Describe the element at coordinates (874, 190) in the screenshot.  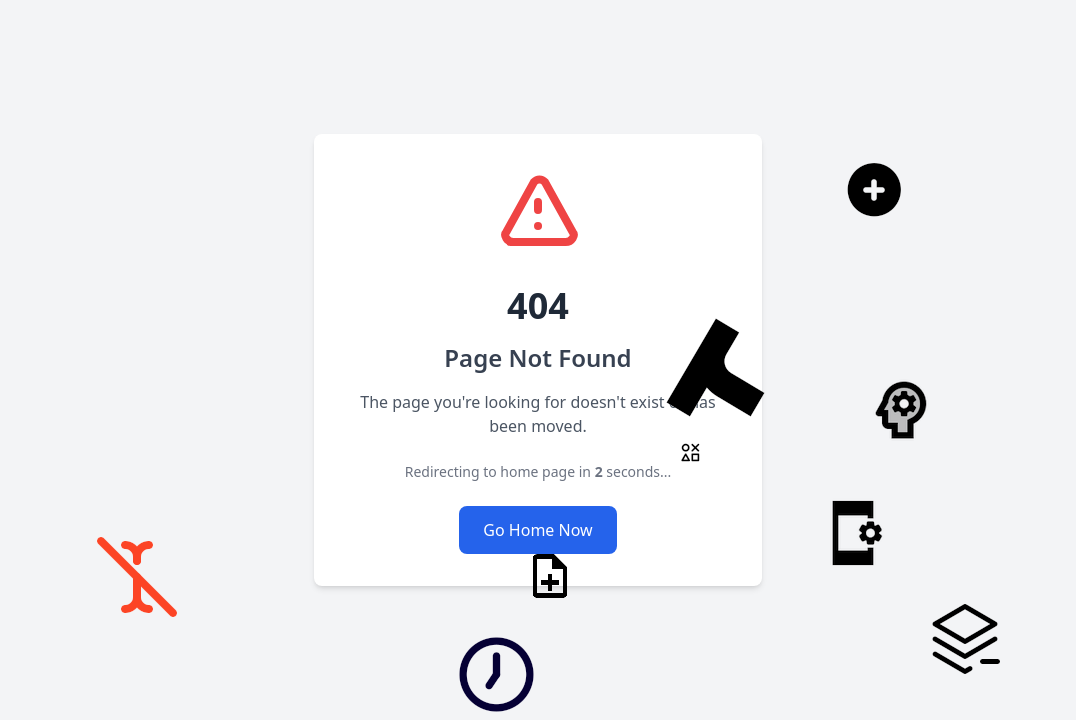
I see `add a new item` at that location.